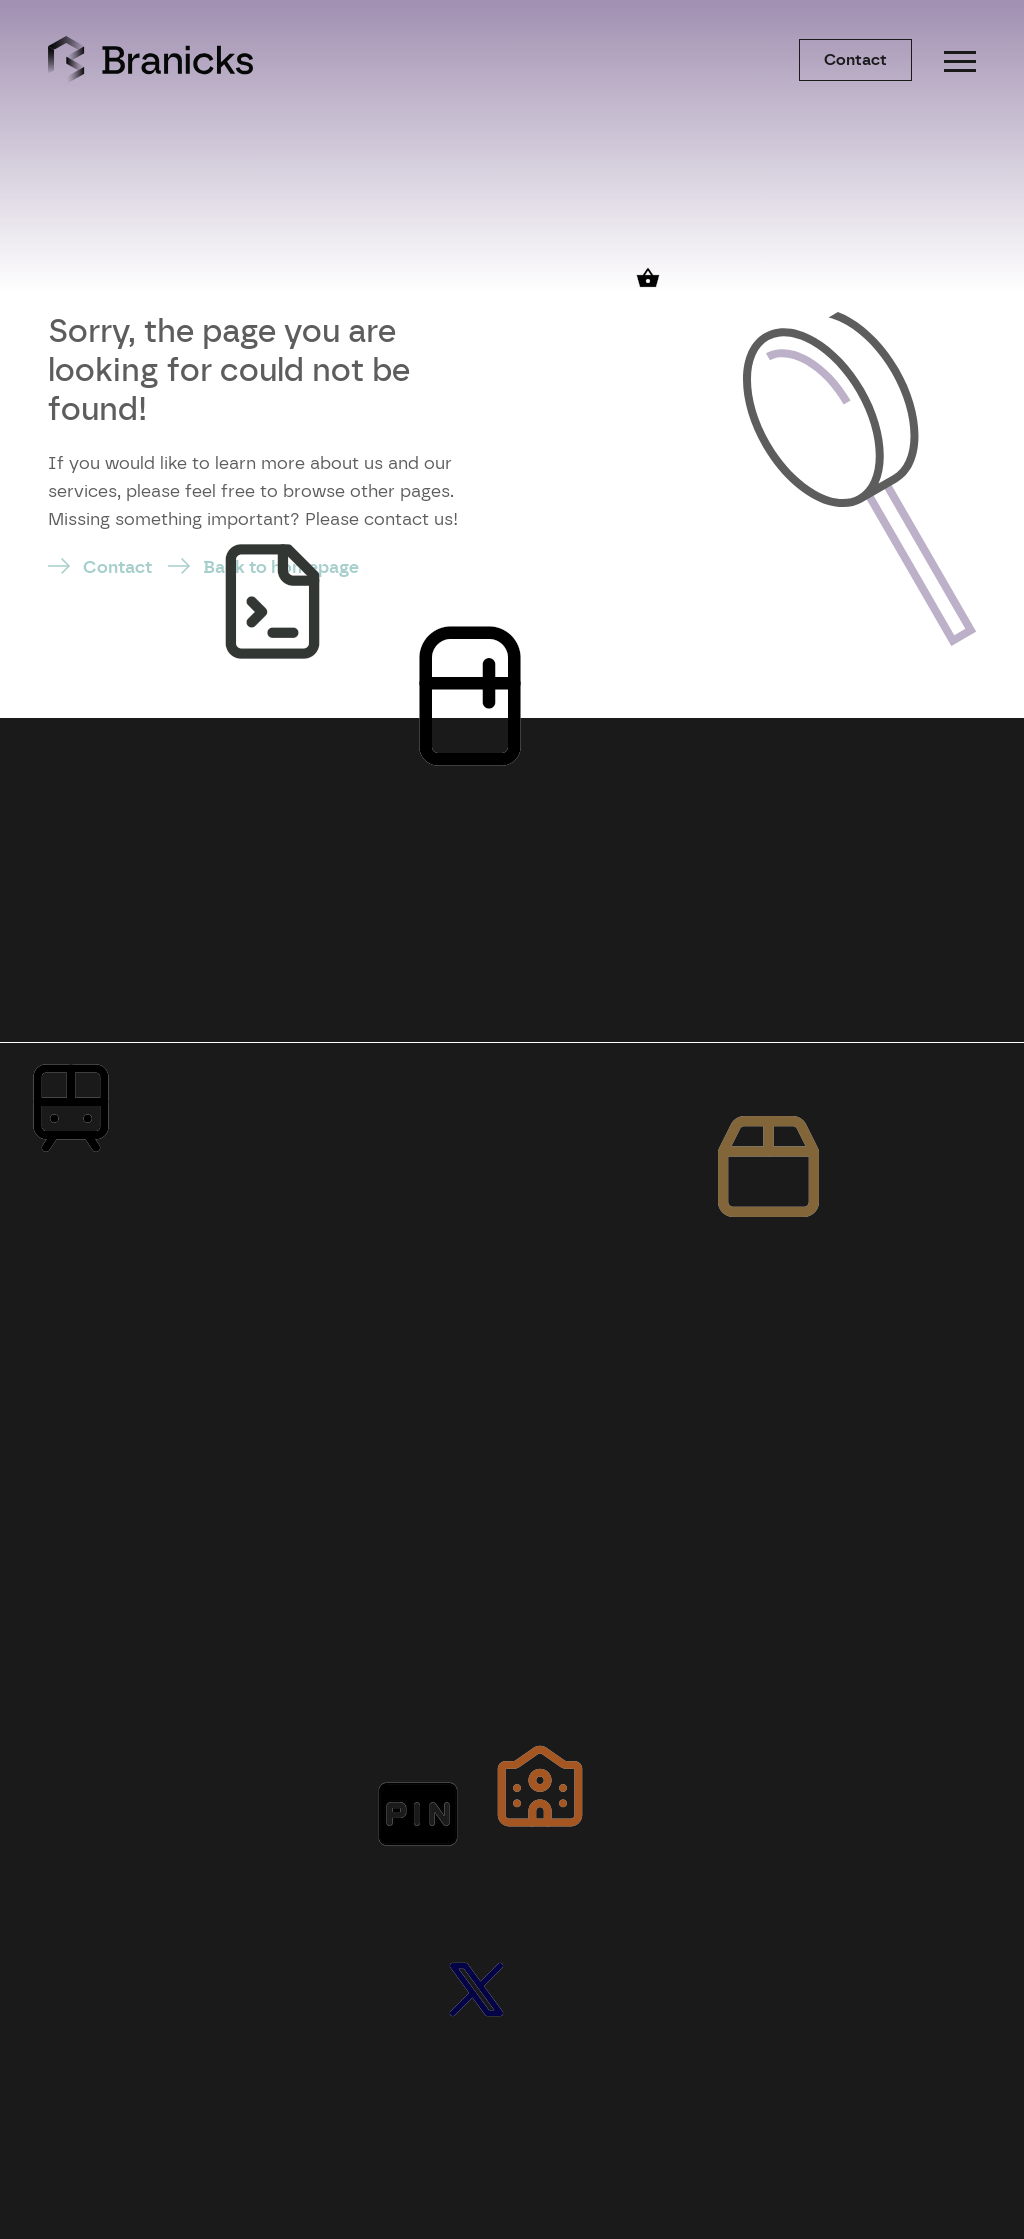  What do you see at coordinates (418, 1814) in the screenshot?
I see `indicates PIN authentication required` at bounding box center [418, 1814].